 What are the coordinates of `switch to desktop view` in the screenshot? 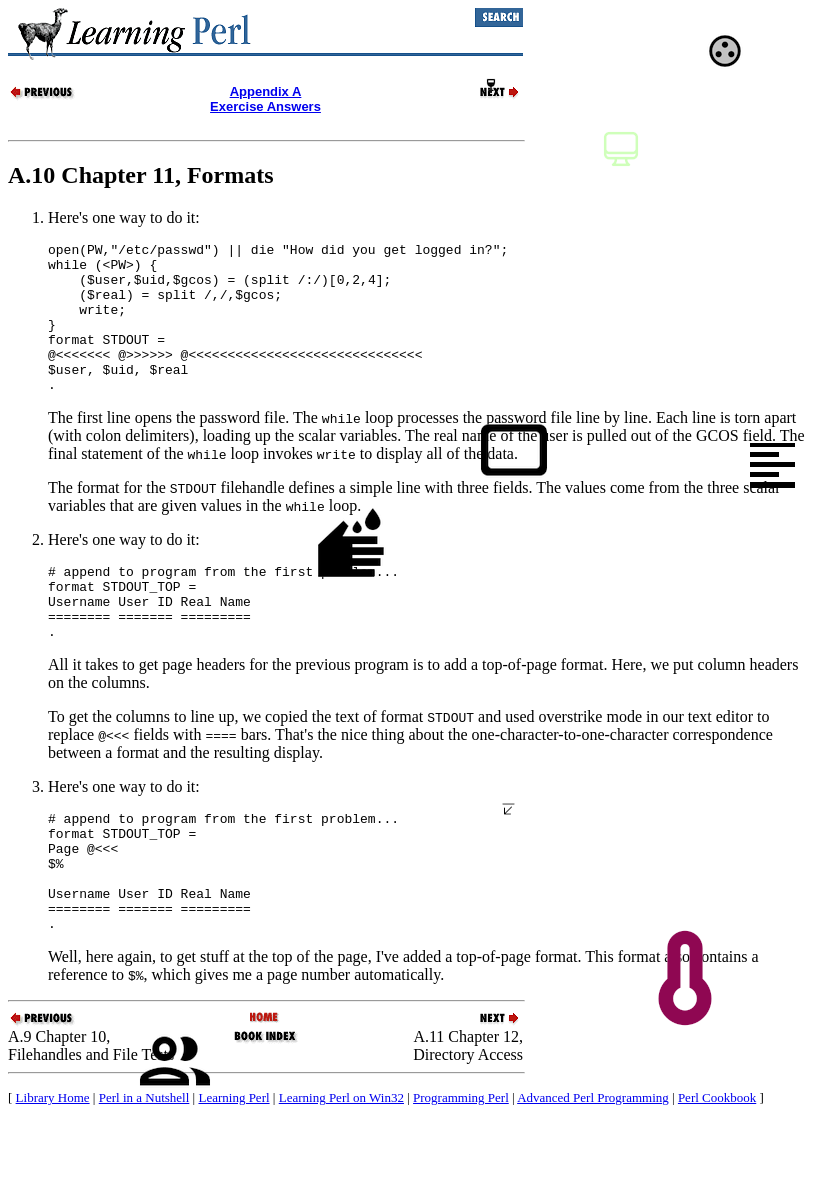 It's located at (621, 149).